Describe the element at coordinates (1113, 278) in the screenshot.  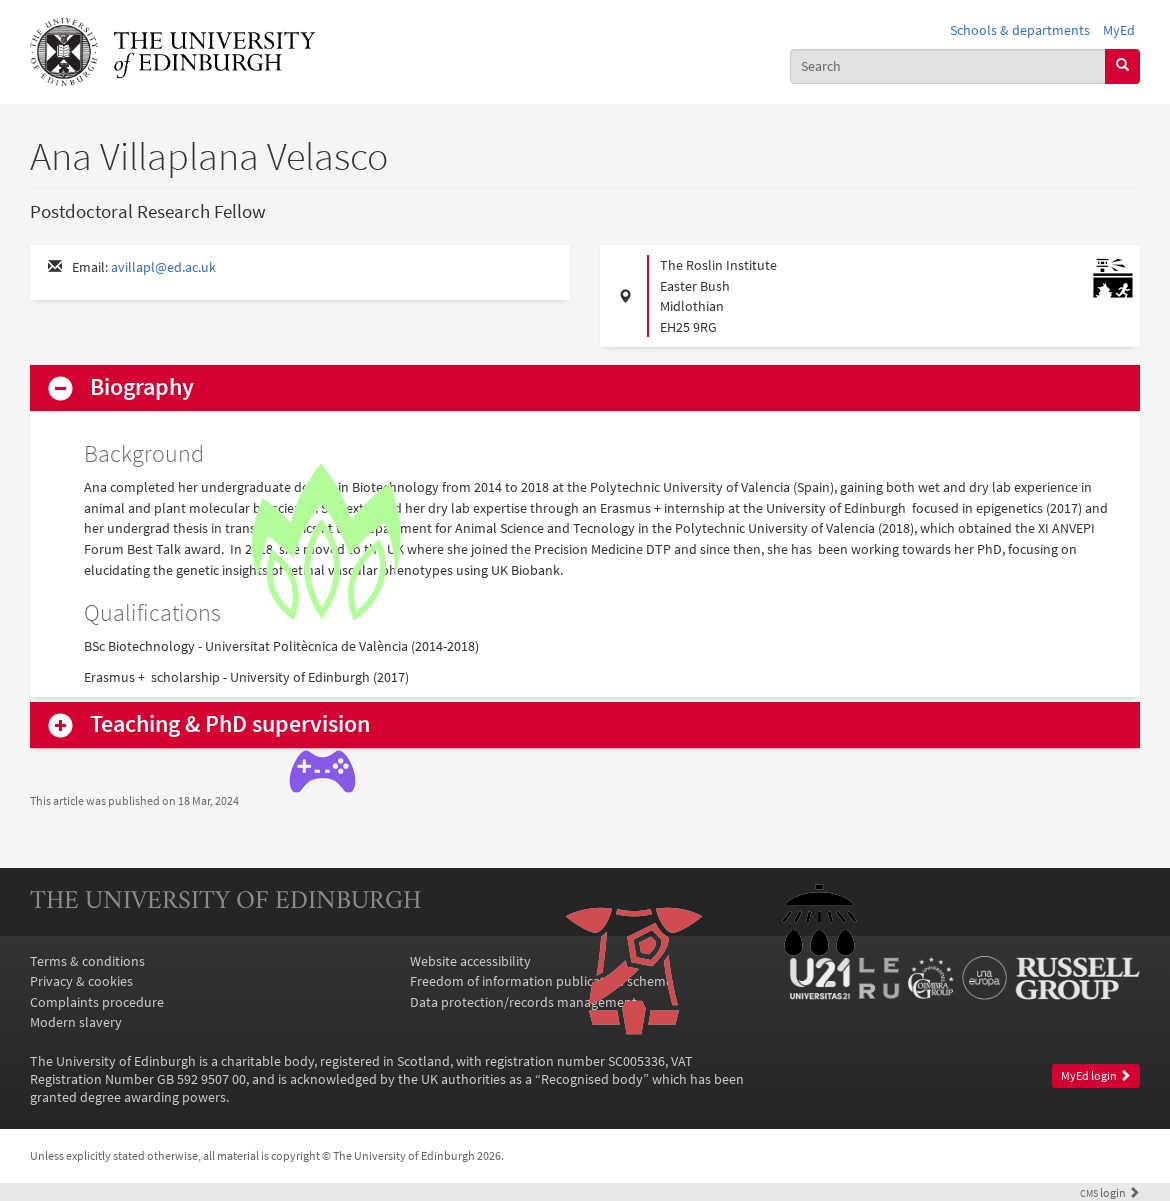
I see `activate evasion ability in gameplay` at that location.